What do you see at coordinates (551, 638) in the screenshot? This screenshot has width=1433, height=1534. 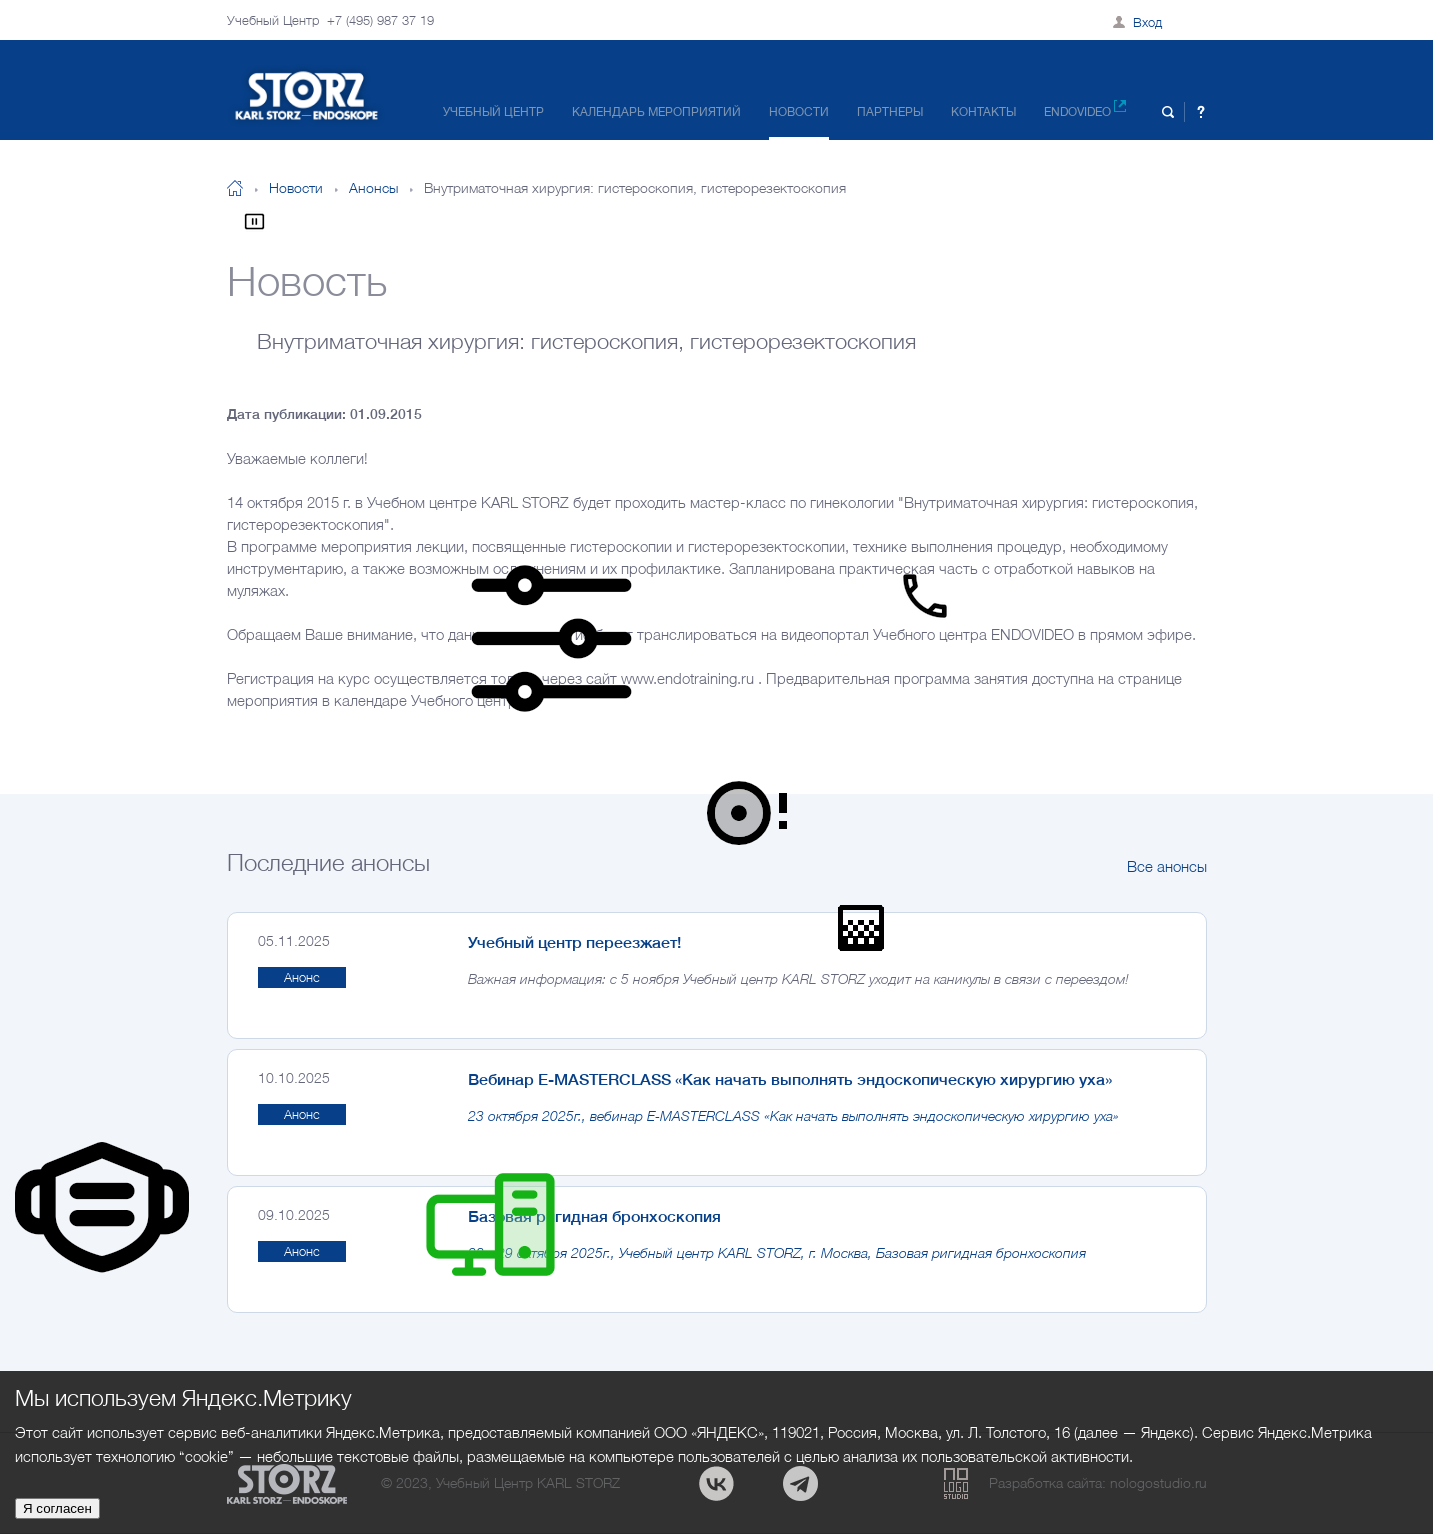 I see `adjust settings or preferences` at bounding box center [551, 638].